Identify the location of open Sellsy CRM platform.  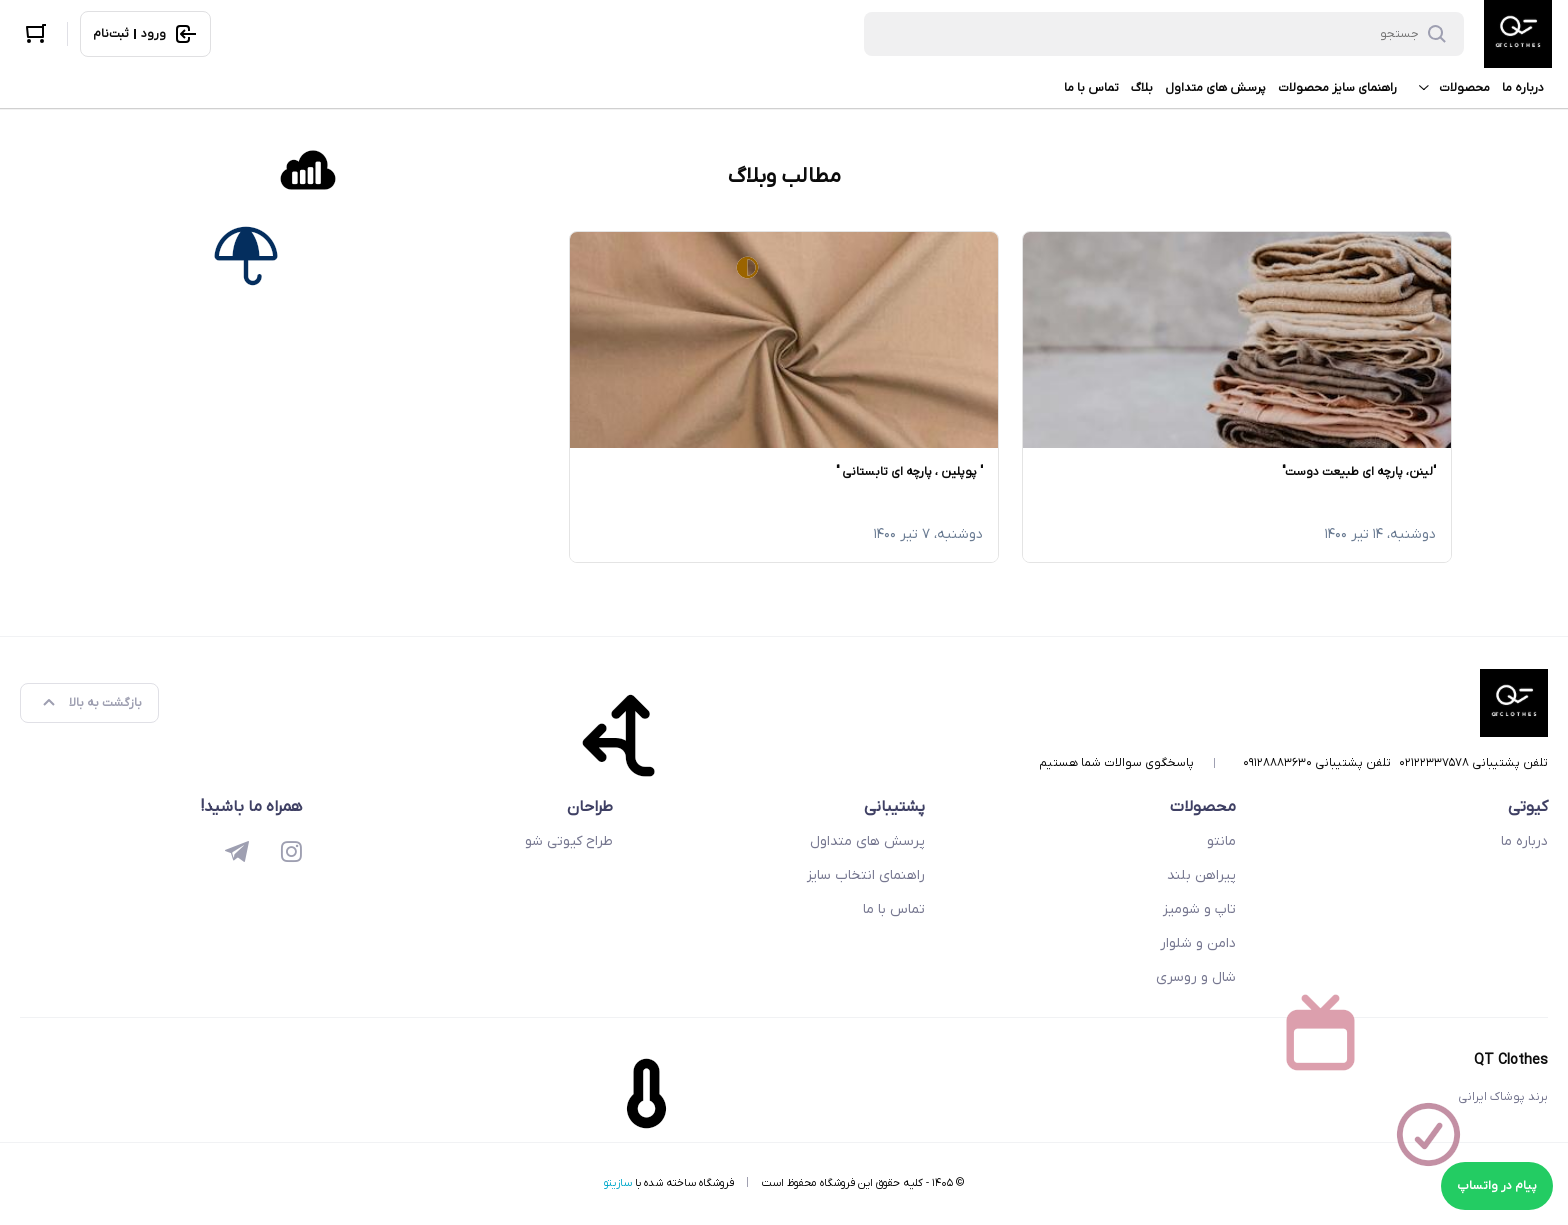
(308, 170).